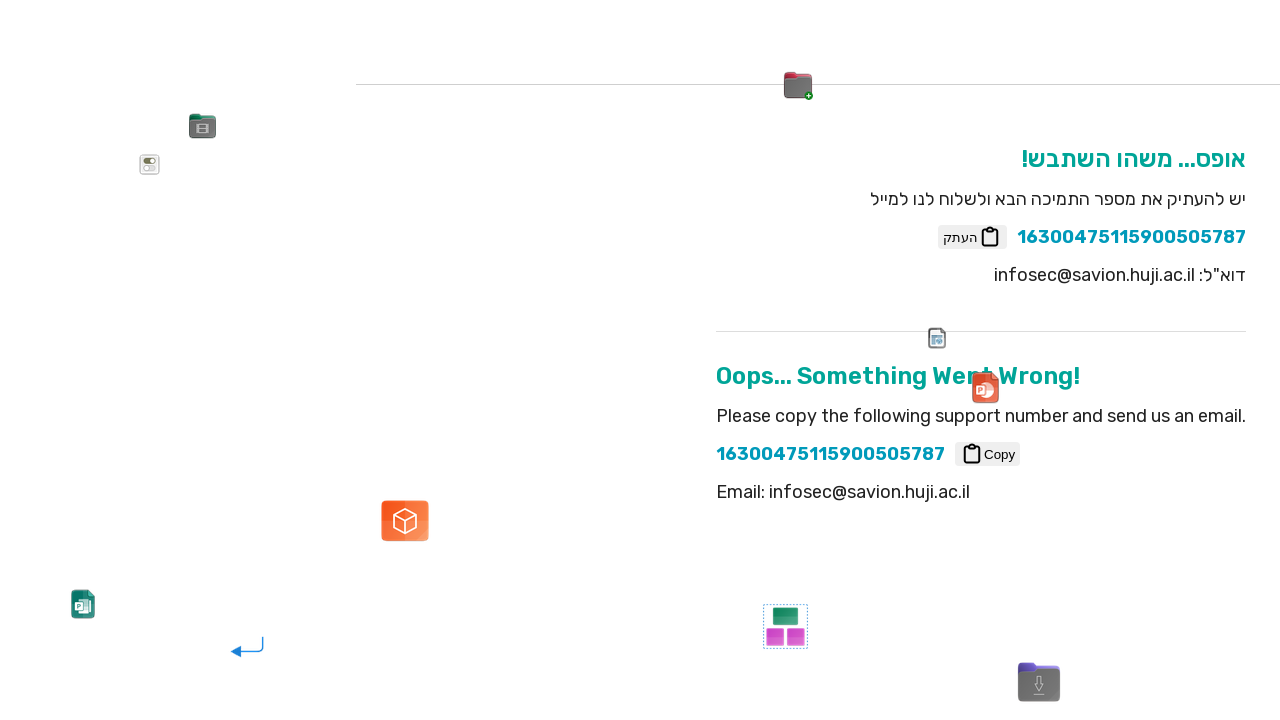  Describe the element at coordinates (1039, 682) in the screenshot. I see `open your downloads folder` at that location.